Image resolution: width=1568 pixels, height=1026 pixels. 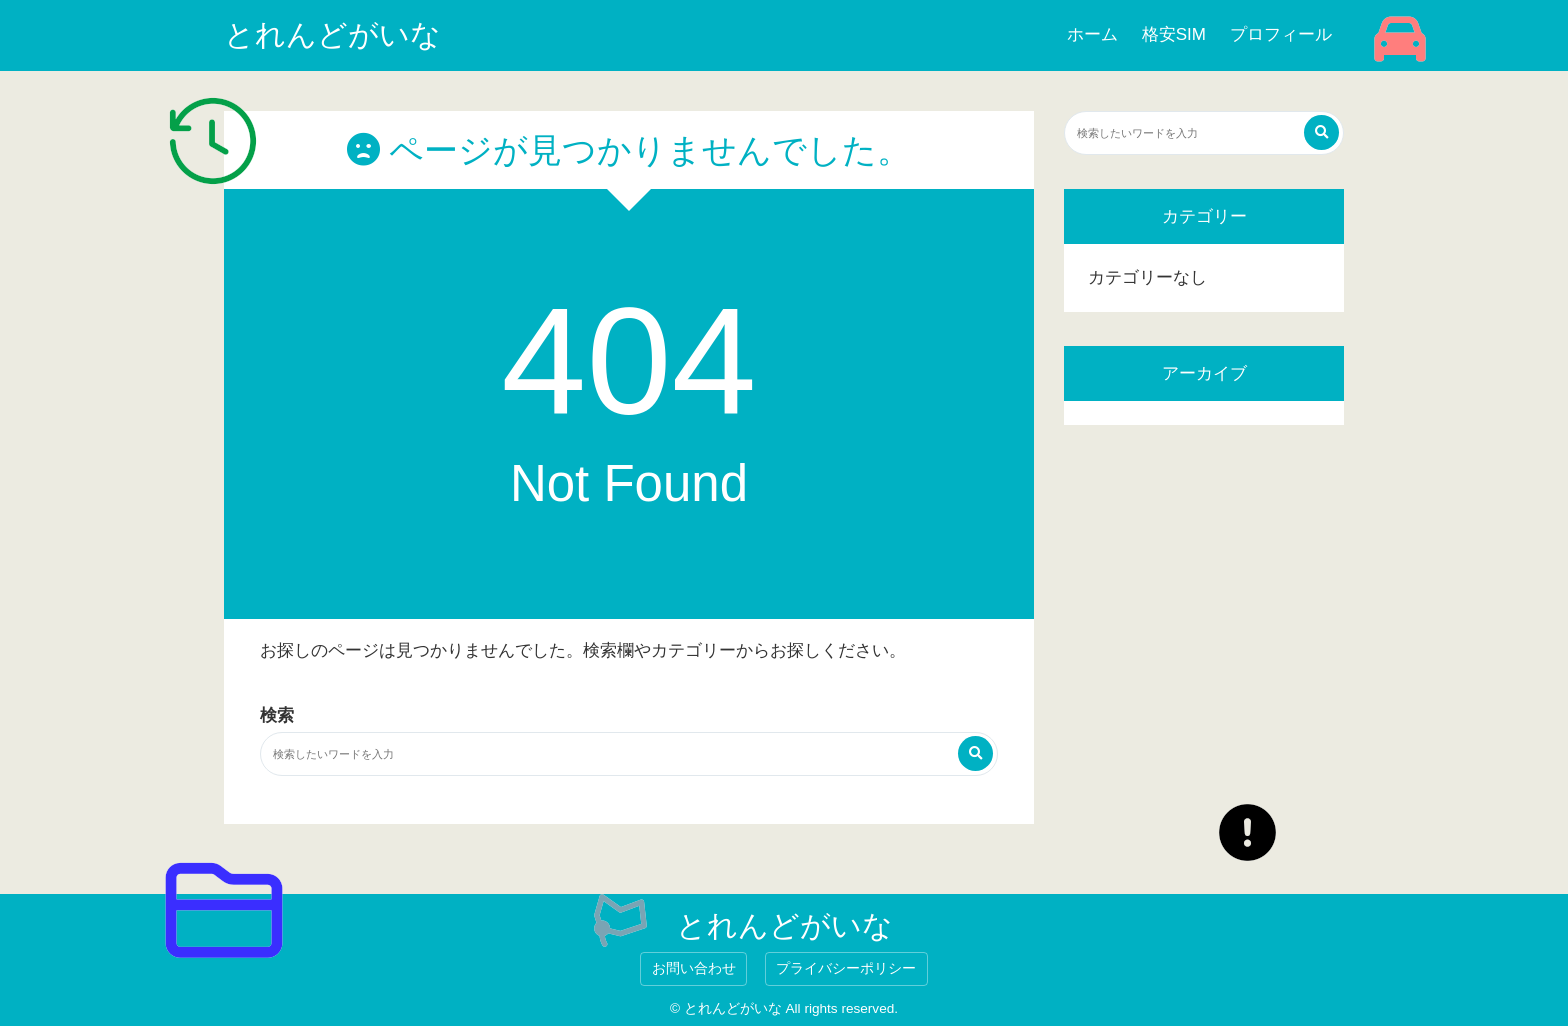 I want to click on make a freehand polygon selection, so click(x=620, y=920).